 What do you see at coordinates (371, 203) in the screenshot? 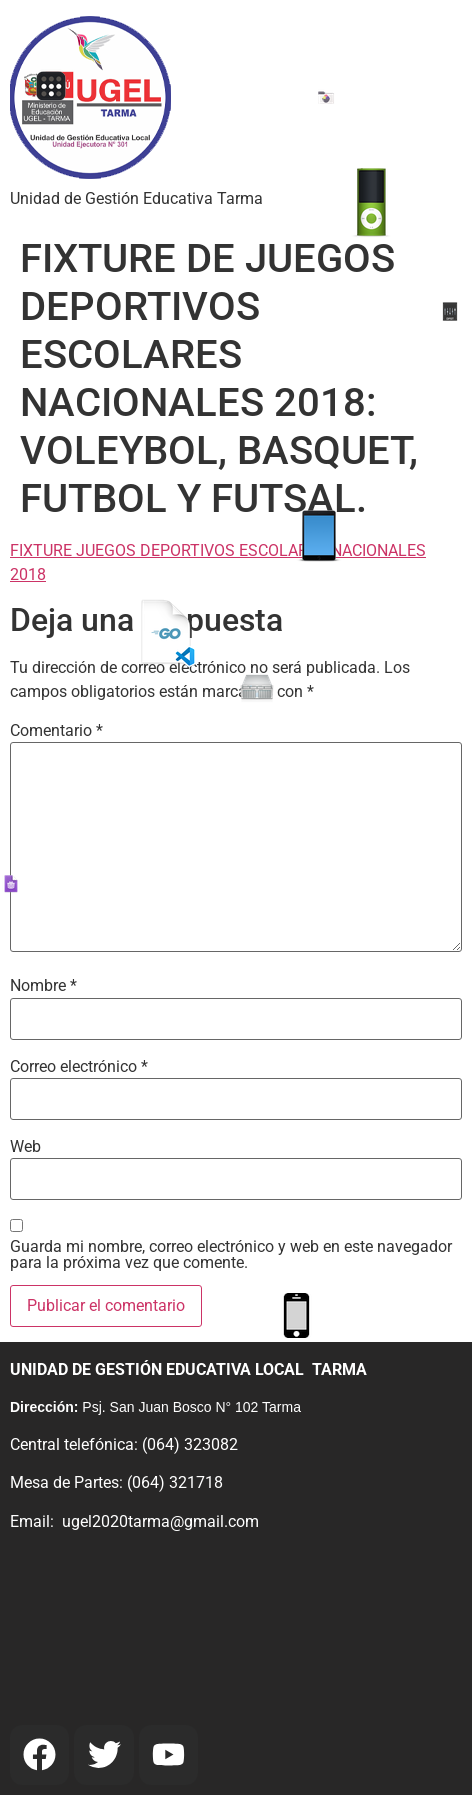
I see `iPod nano device in green` at bounding box center [371, 203].